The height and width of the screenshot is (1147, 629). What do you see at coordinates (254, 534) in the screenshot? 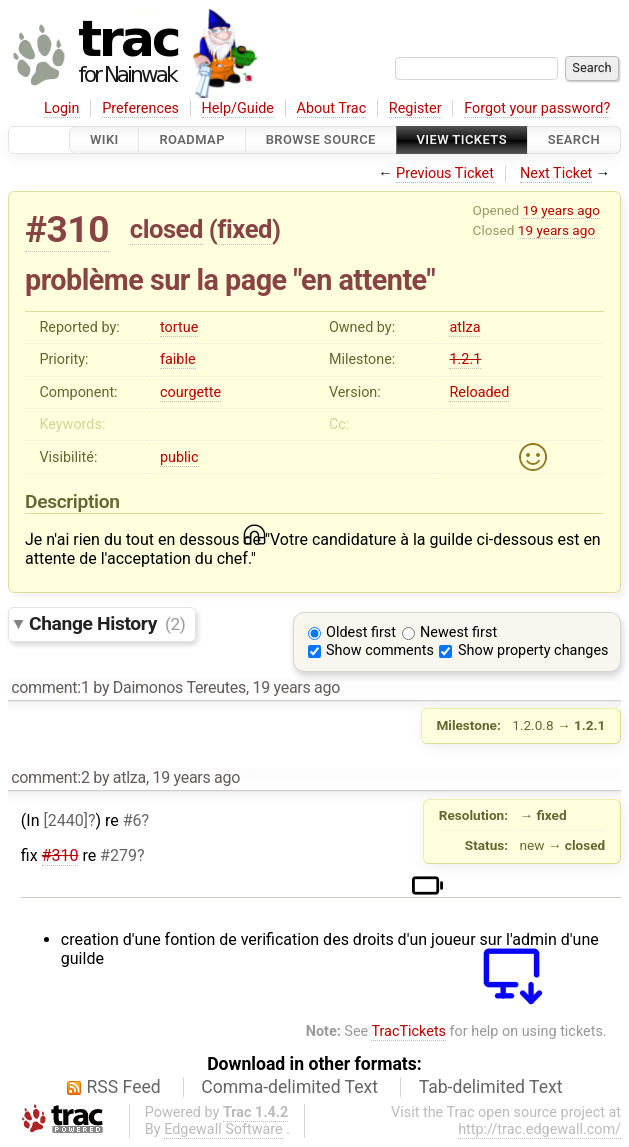
I see `toggle magnetic snapping for alignment` at bounding box center [254, 534].